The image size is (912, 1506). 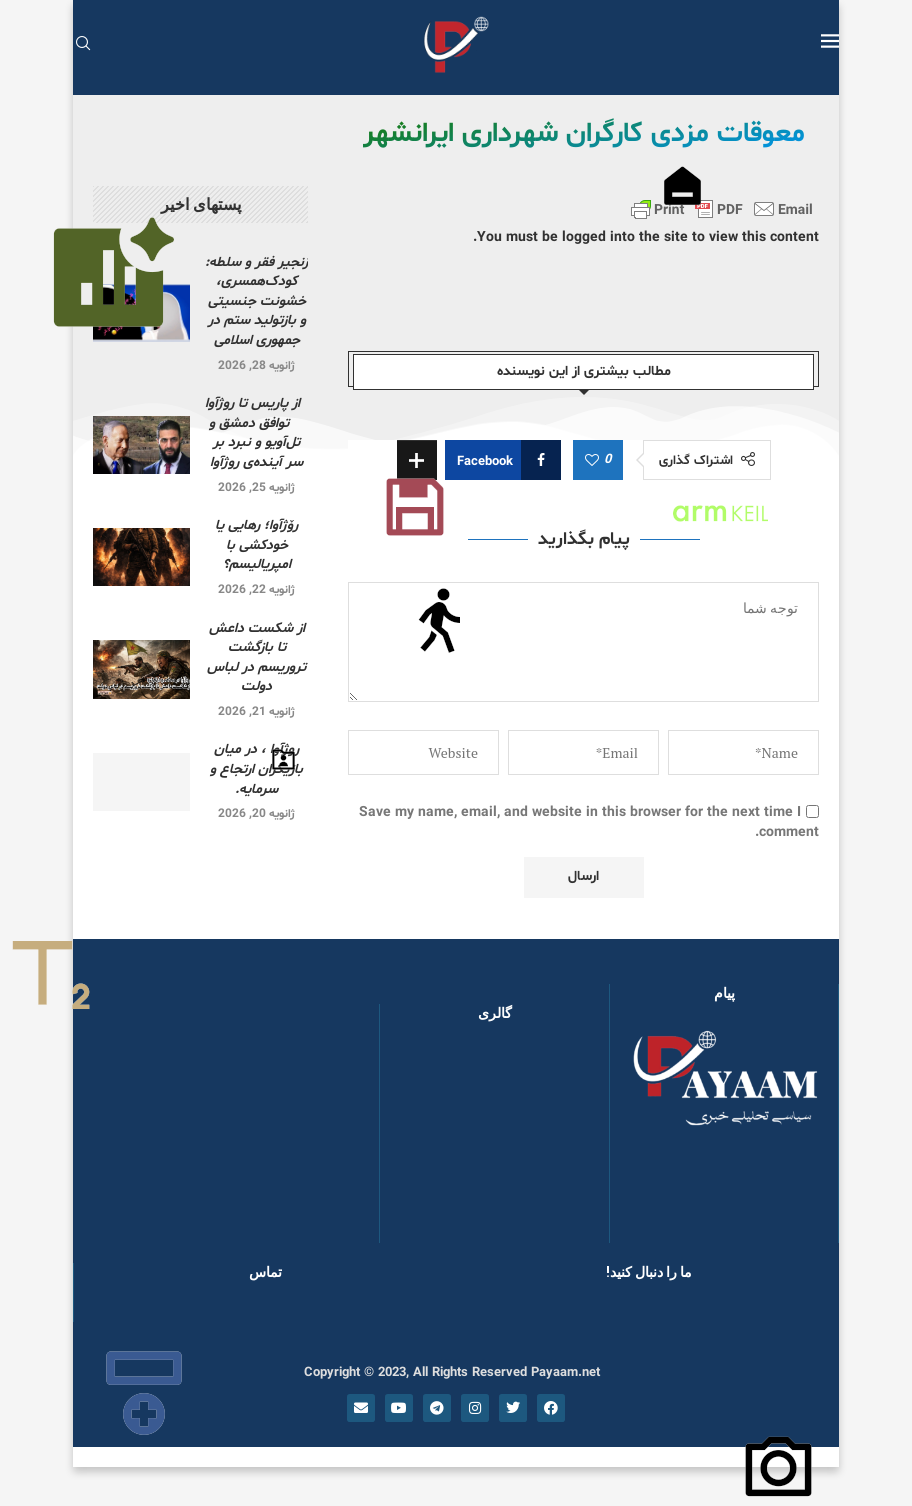 What do you see at coordinates (439, 620) in the screenshot?
I see `select walking directions` at bounding box center [439, 620].